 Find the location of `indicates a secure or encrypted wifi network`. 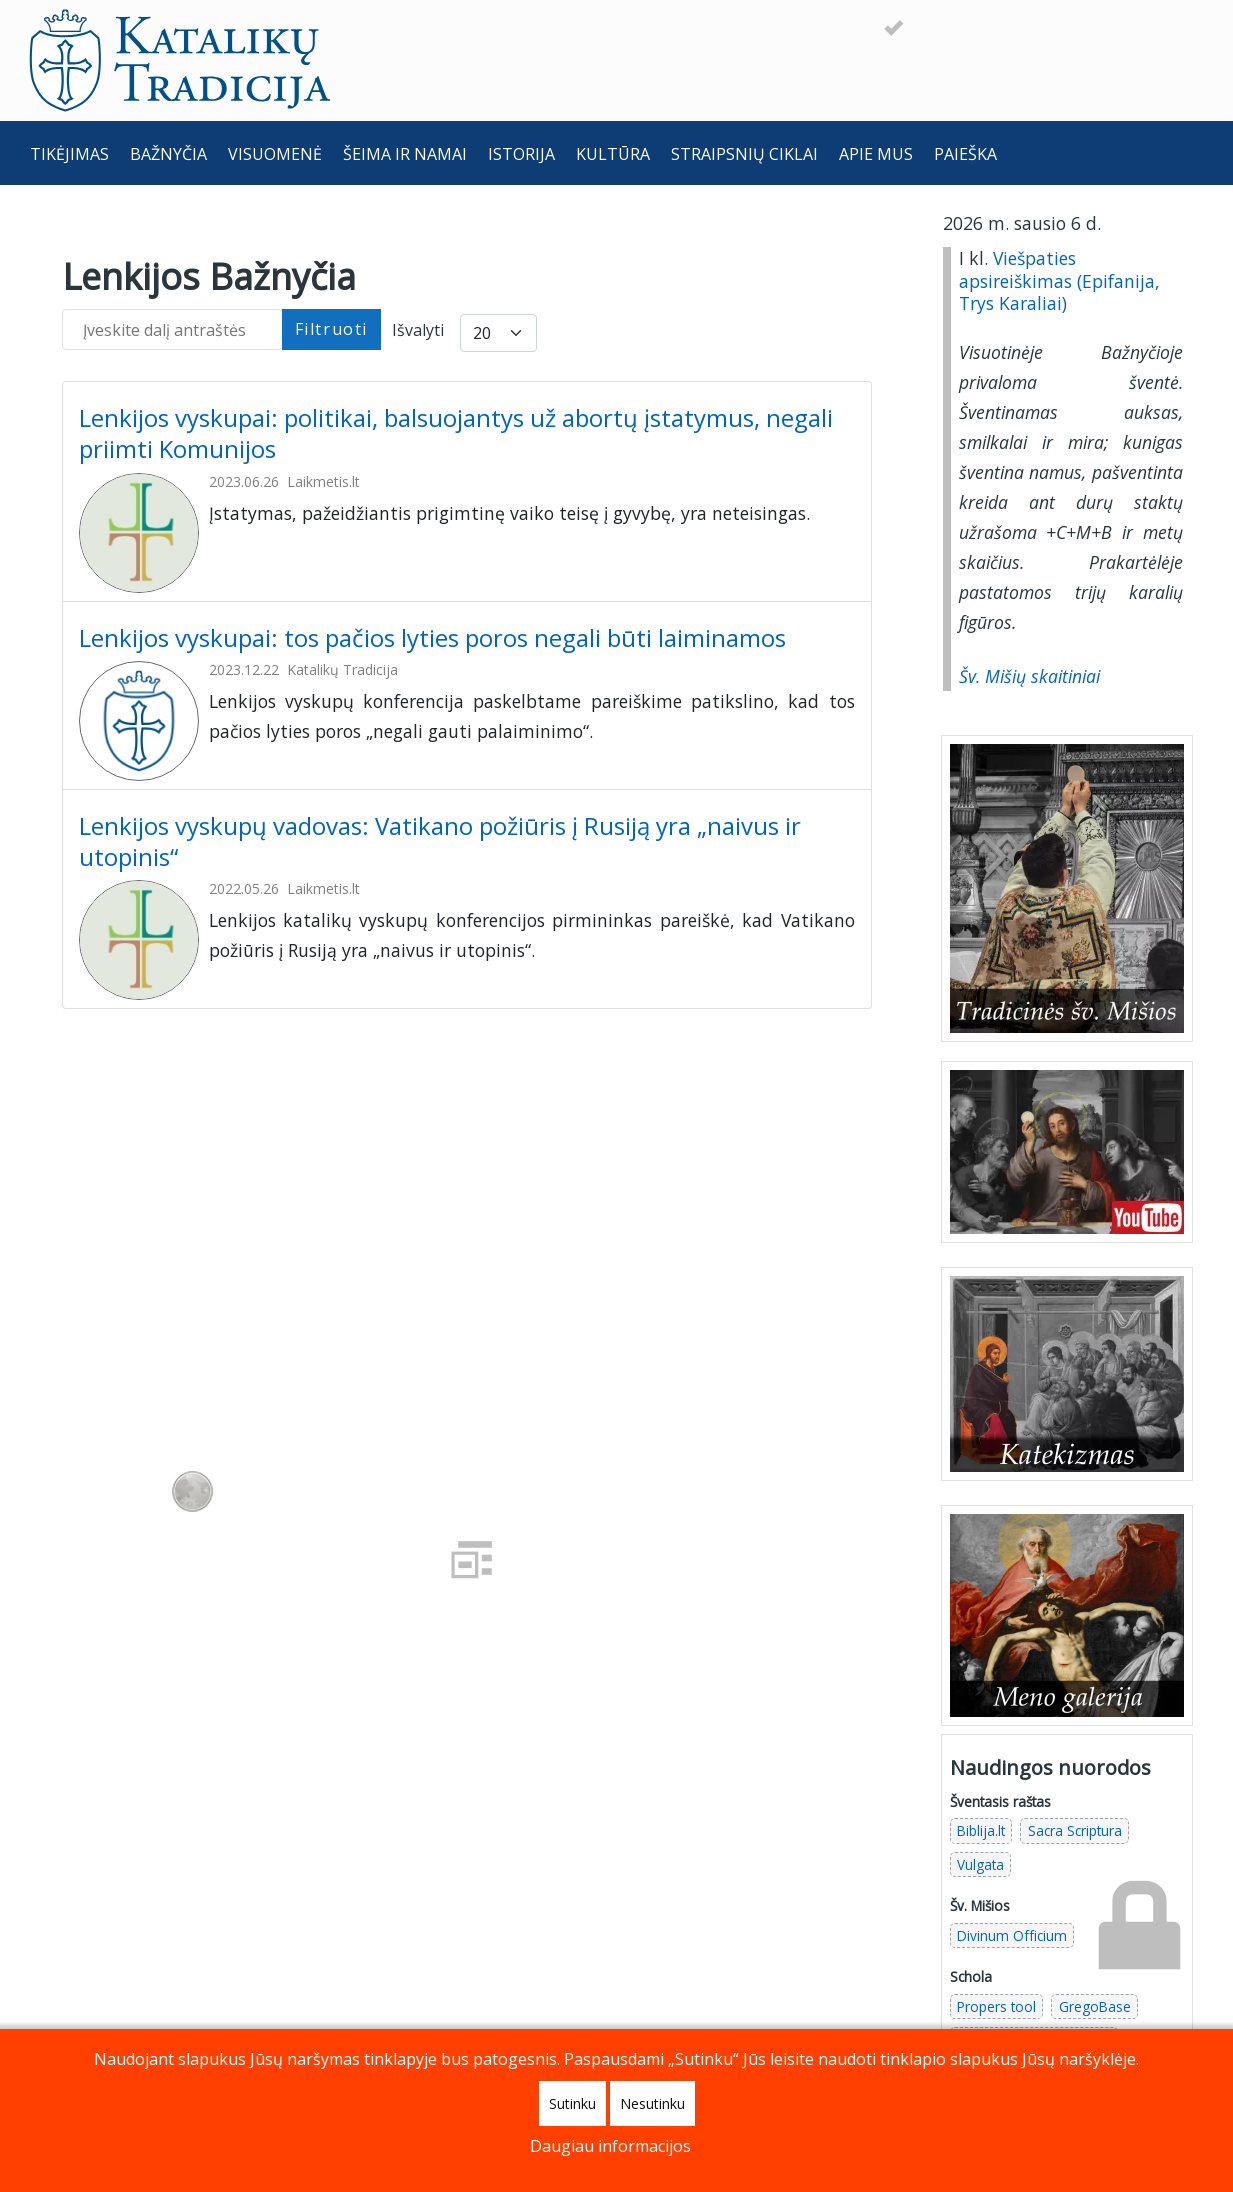

indicates a secure or encrypted wifi network is located at coordinates (1139, 1928).